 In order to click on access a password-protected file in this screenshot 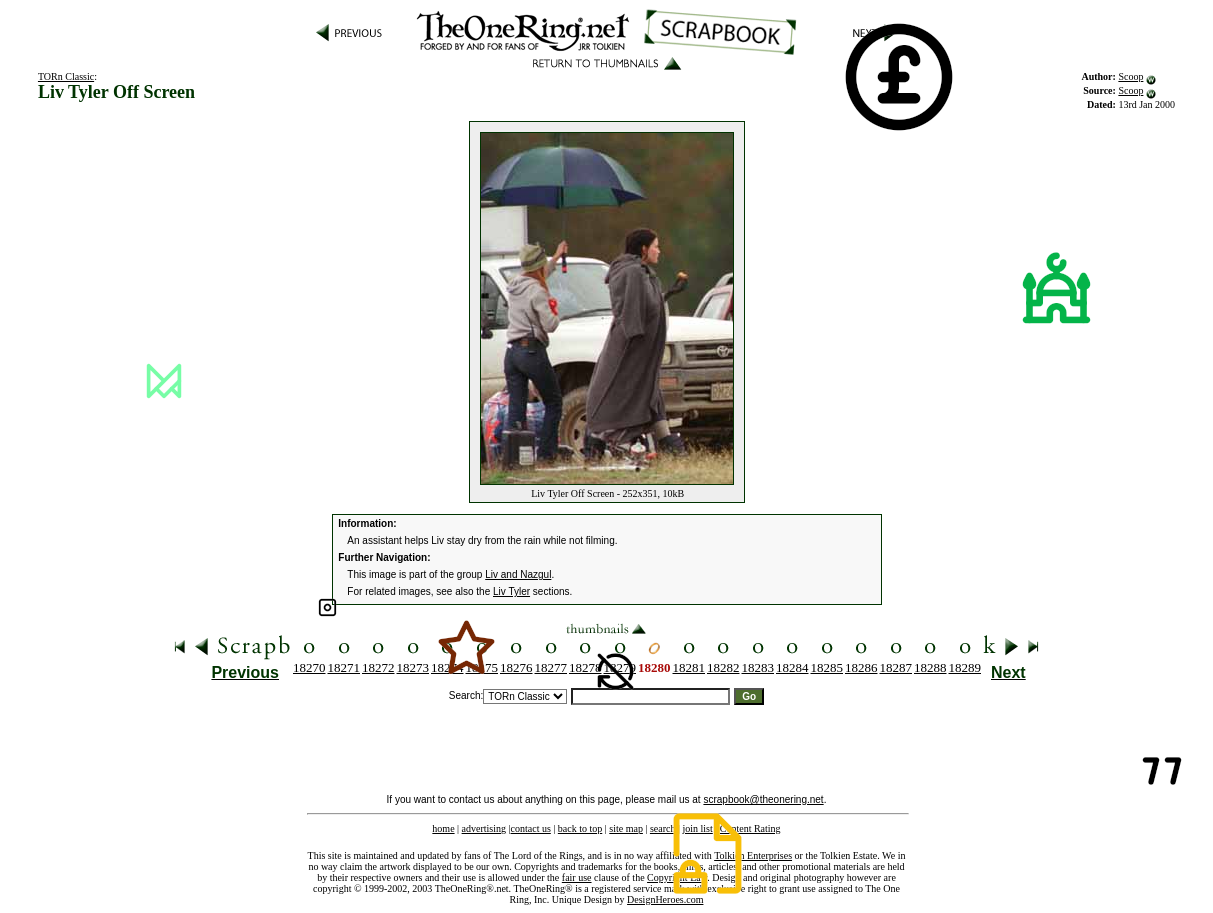, I will do `click(707, 853)`.